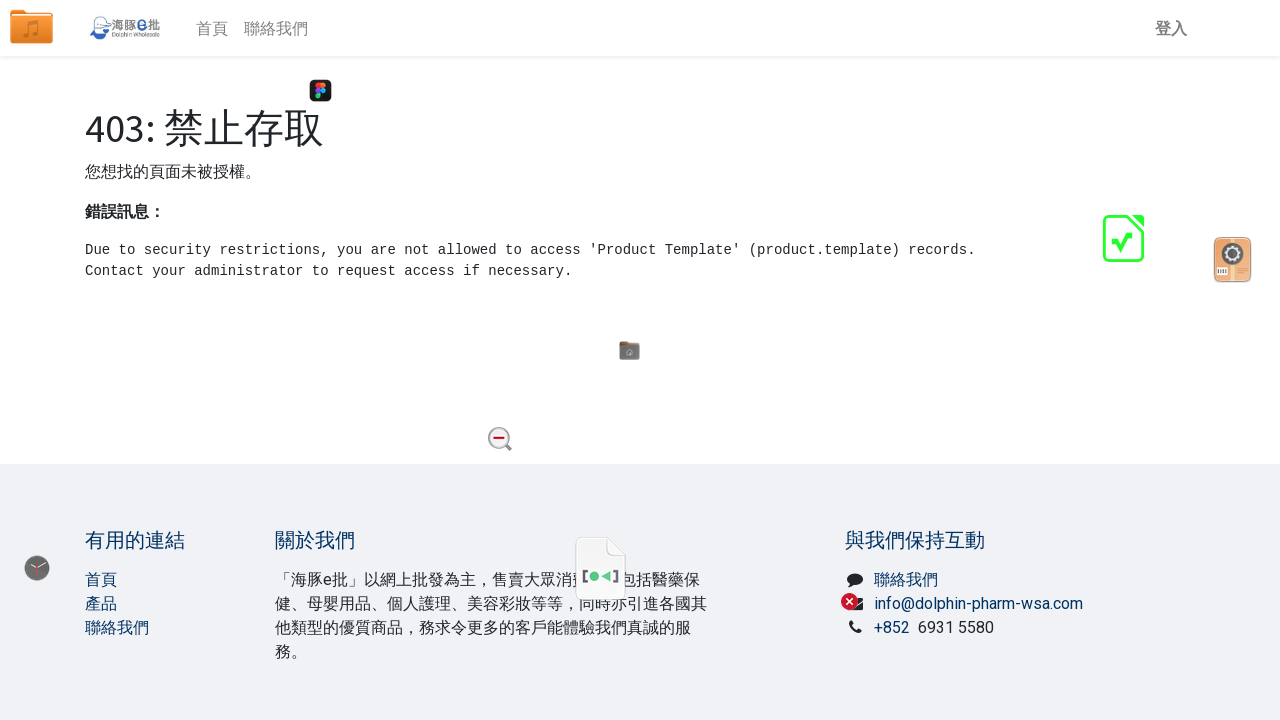  What do you see at coordinates (600, 568) in the screenshot?
I see `a systemd unit configuration file` at bounding box center [600, 568].